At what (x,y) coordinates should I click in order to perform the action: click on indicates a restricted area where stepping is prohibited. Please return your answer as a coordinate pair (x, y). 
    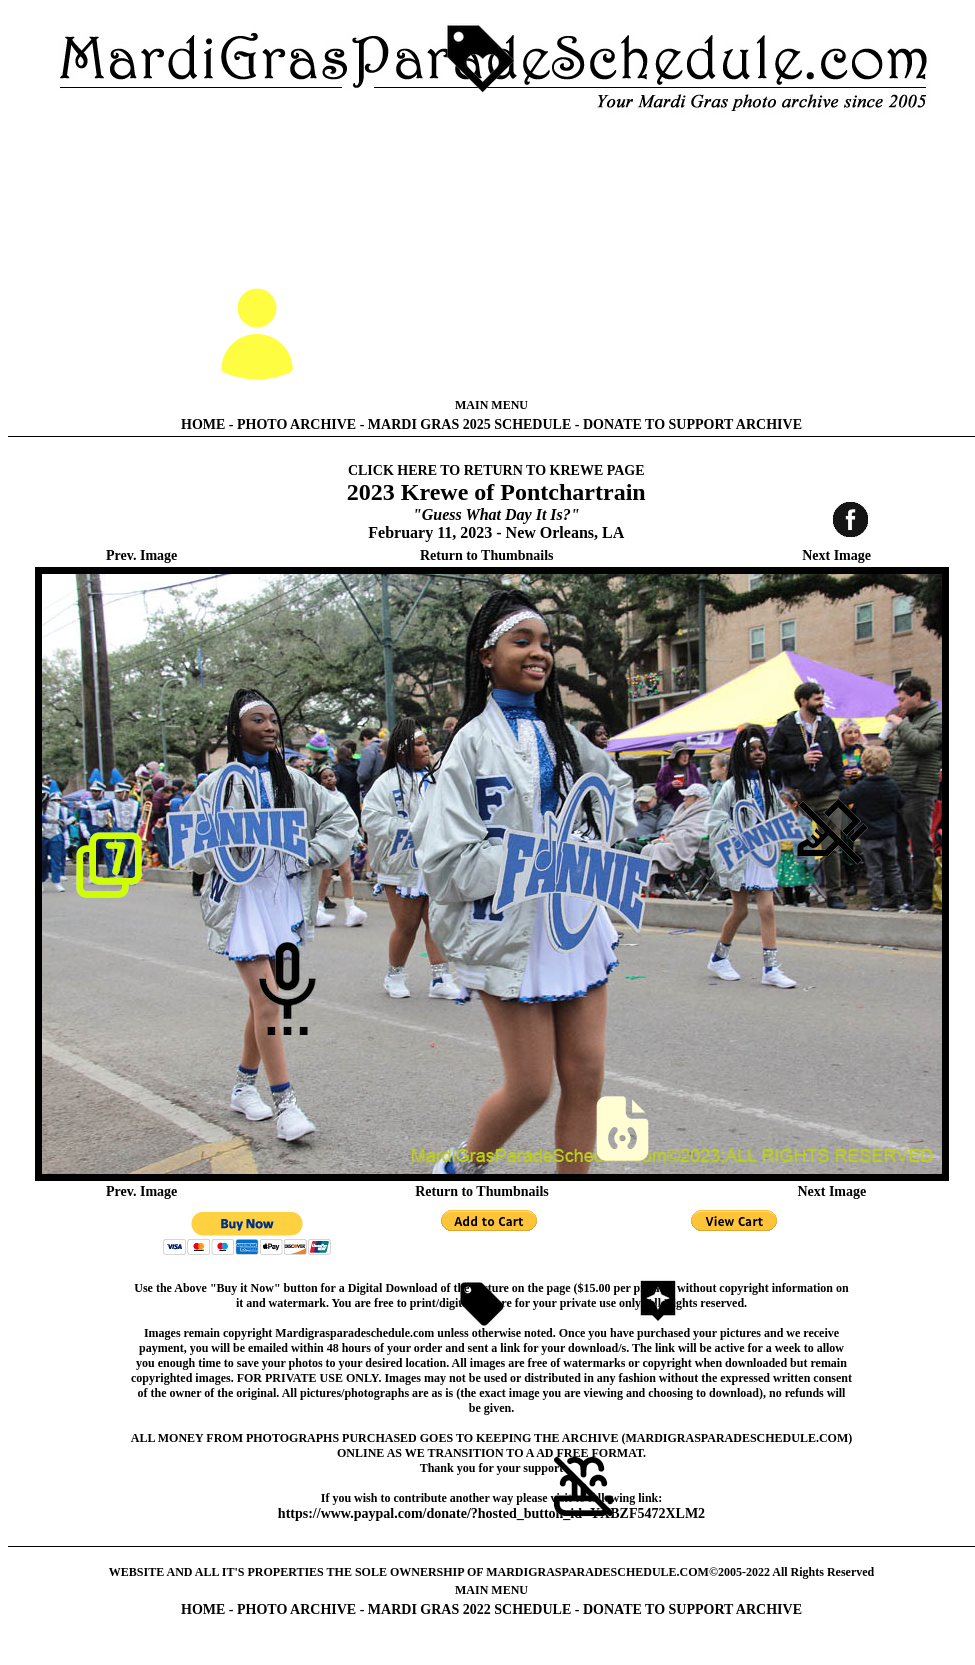
    Looking at the image, I should click on (832, 830).